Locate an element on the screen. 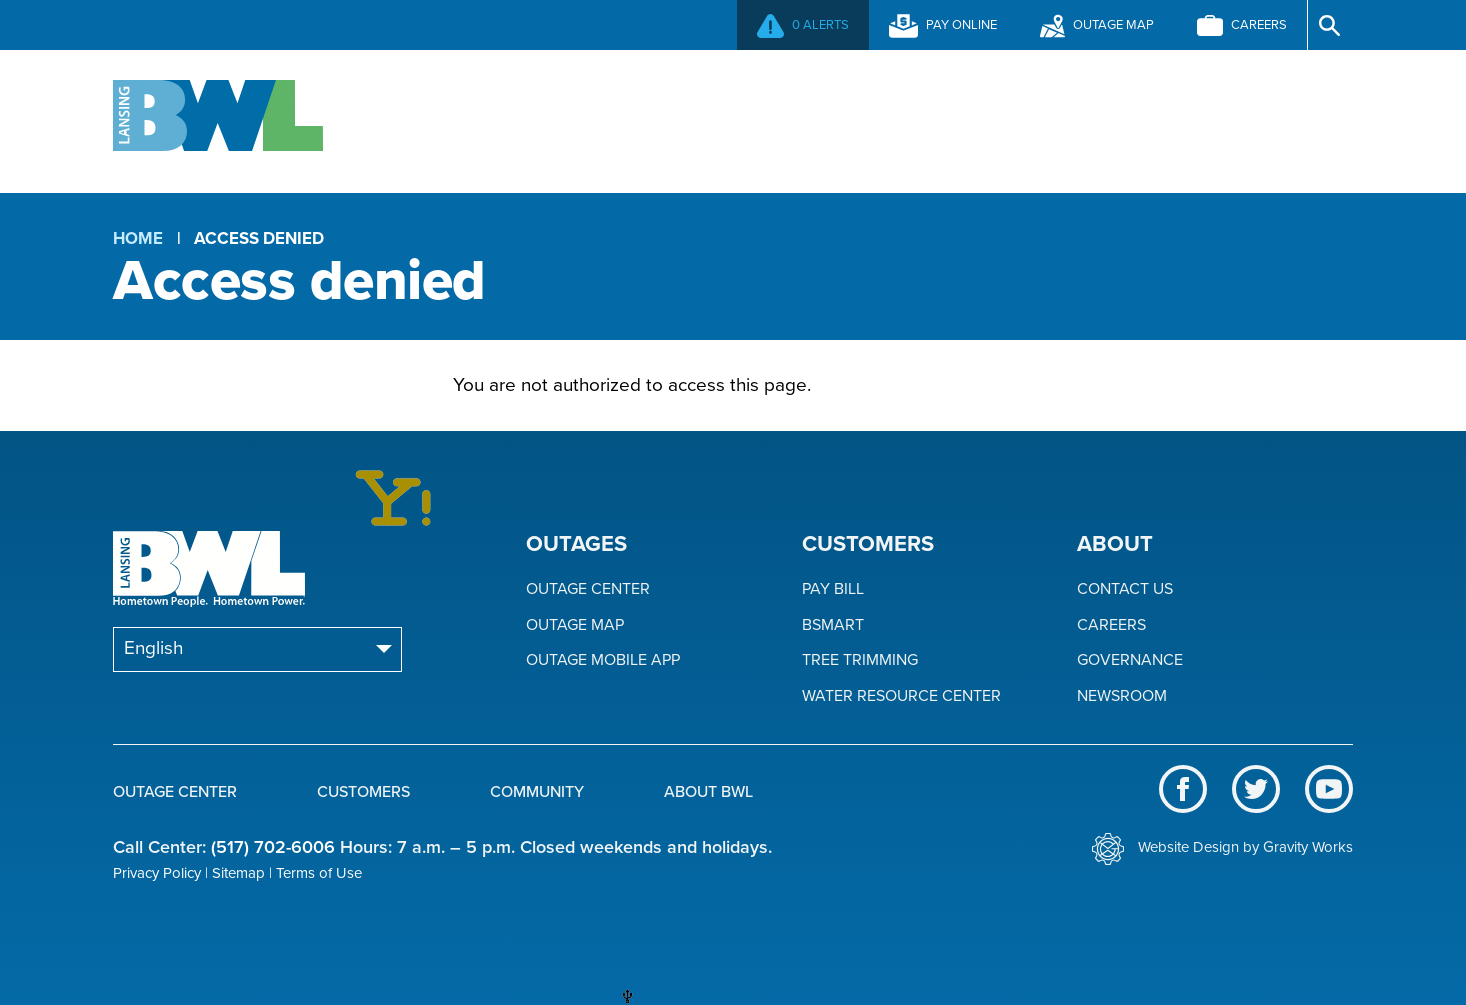 Image resolution: width=1466 pixels, height=1005 pixels. link to Yahoo account is located at coordinates (395, 498).